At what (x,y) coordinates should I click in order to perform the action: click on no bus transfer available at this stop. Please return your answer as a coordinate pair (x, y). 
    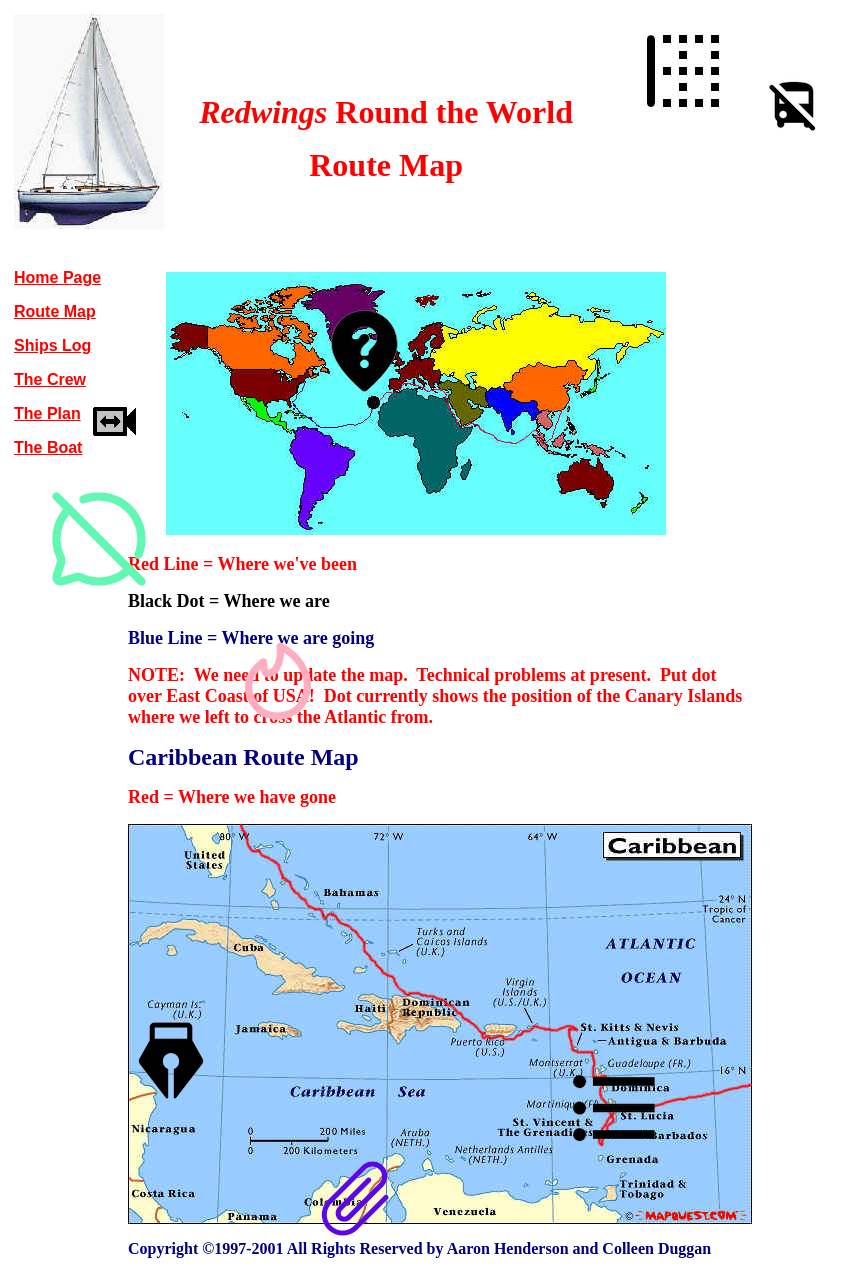
    Looking at the image, I should click on (794, 106).